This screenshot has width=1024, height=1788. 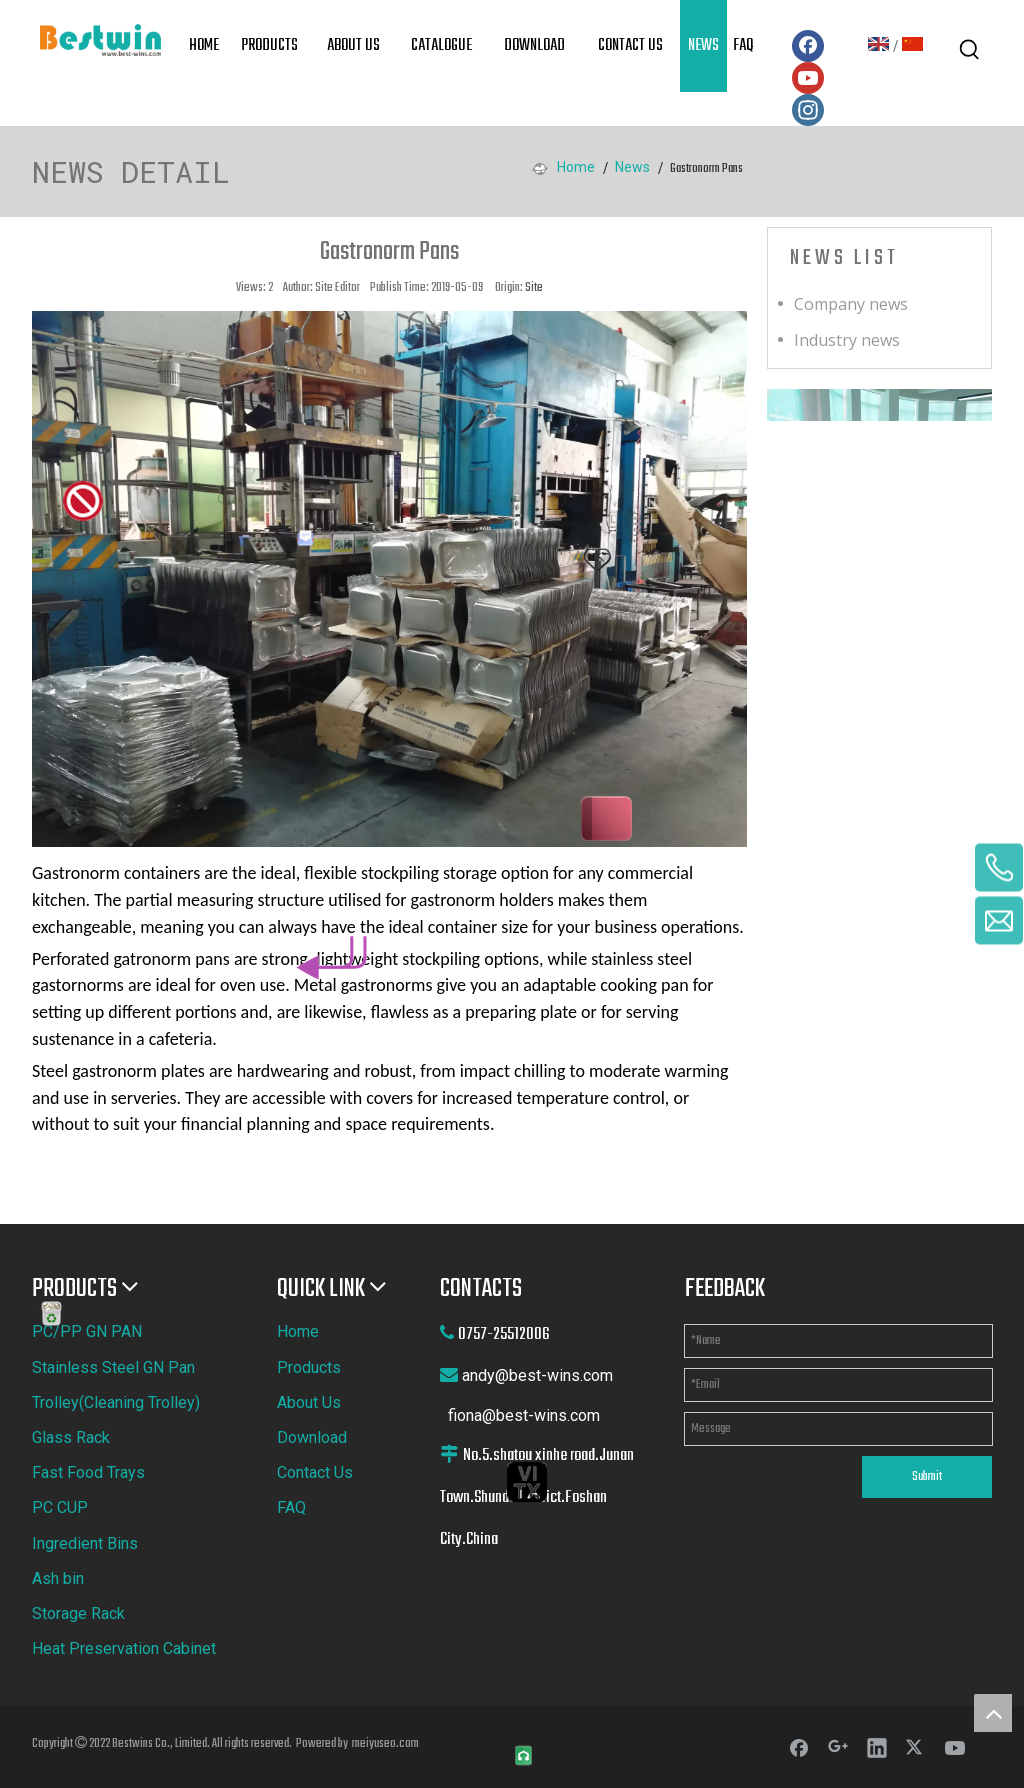 I want to click on an LMMS music project file, so click(x=523, y=1755).